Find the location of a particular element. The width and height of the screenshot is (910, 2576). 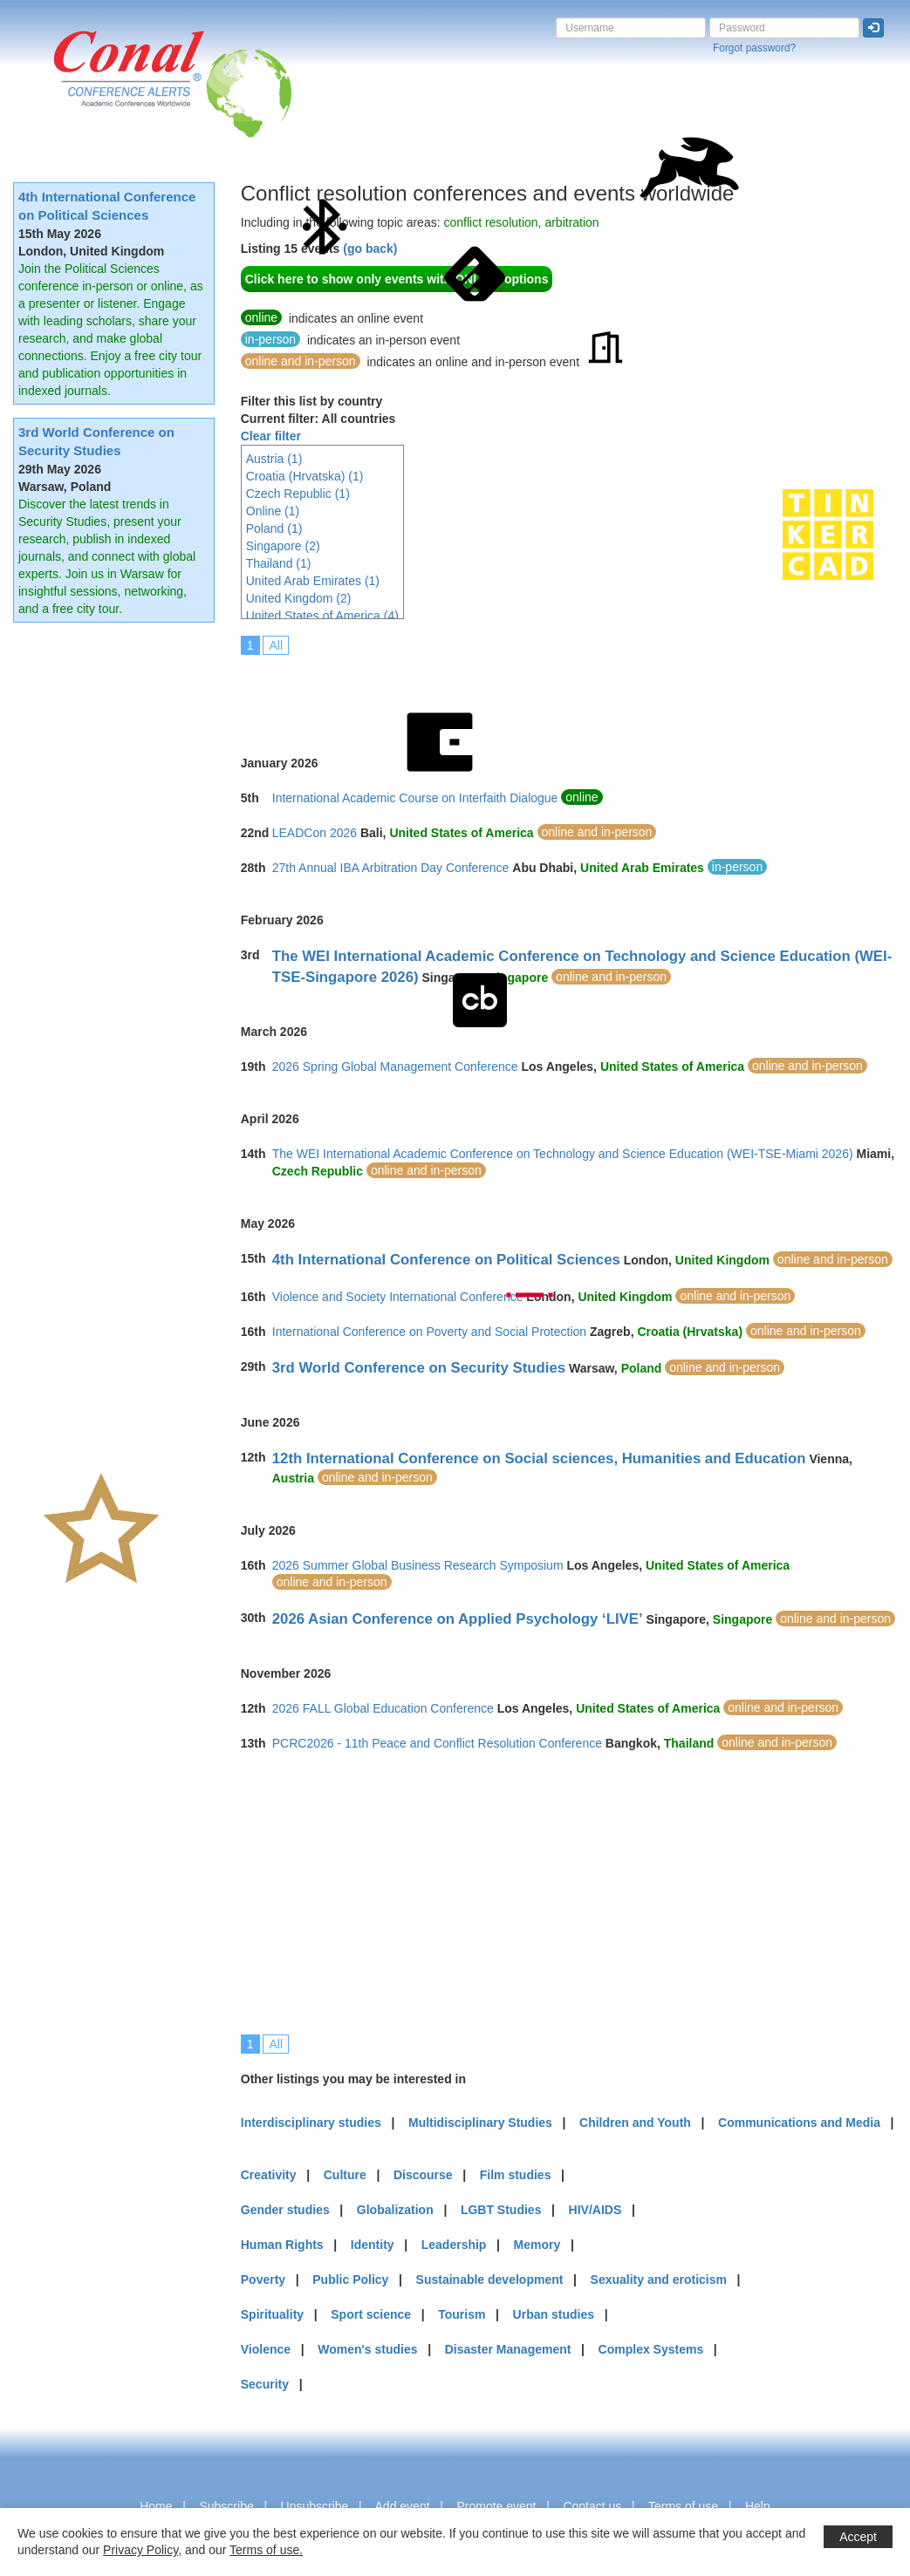

open tinkercad 3d design application is located at coordinates (828, 535).